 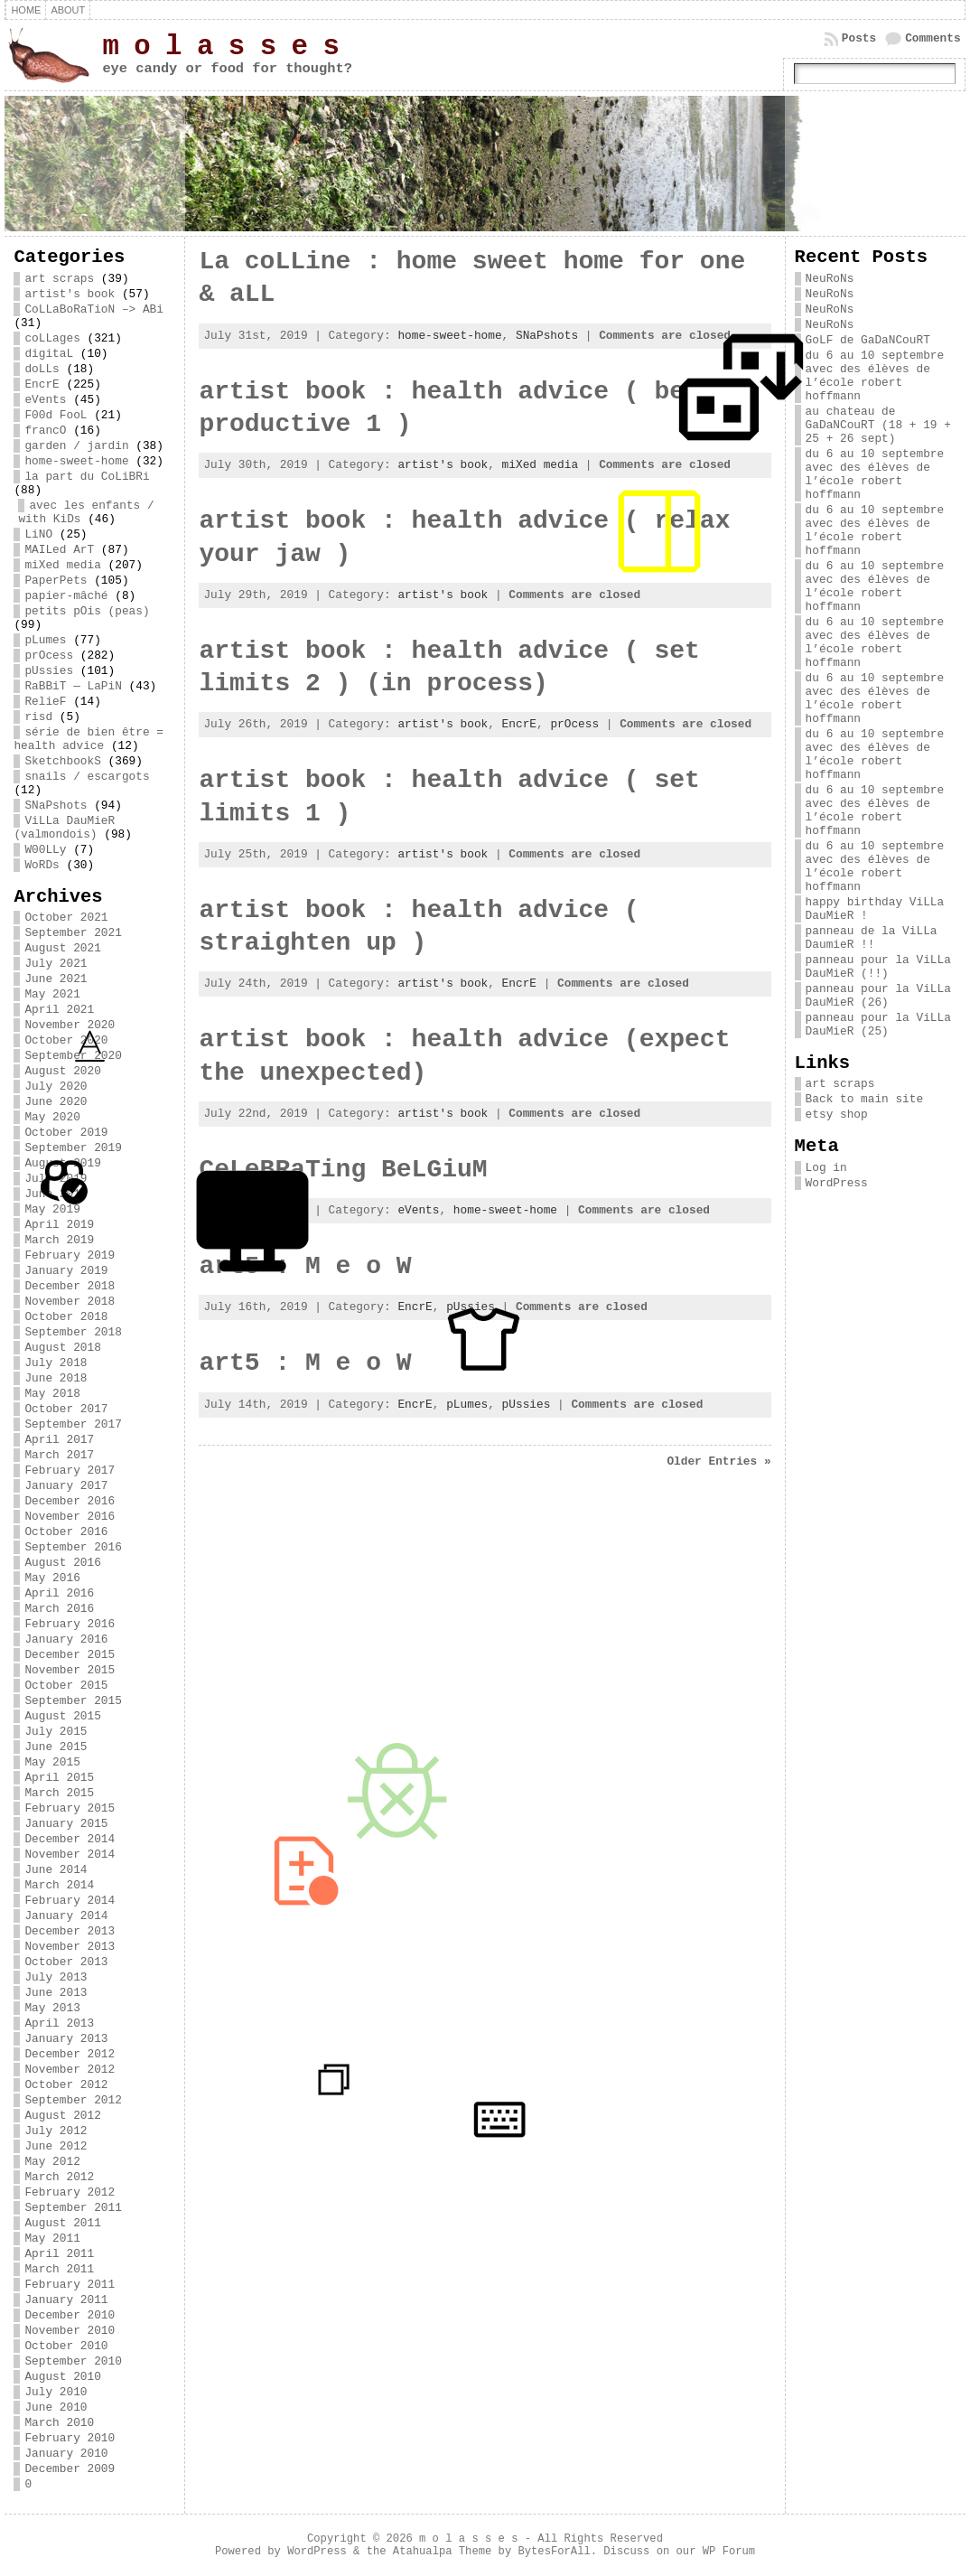 What do you see at coordinates (64, 1181) in the screenshot?
I see `github copilot connection successful` at bounding box center [64, 1181].